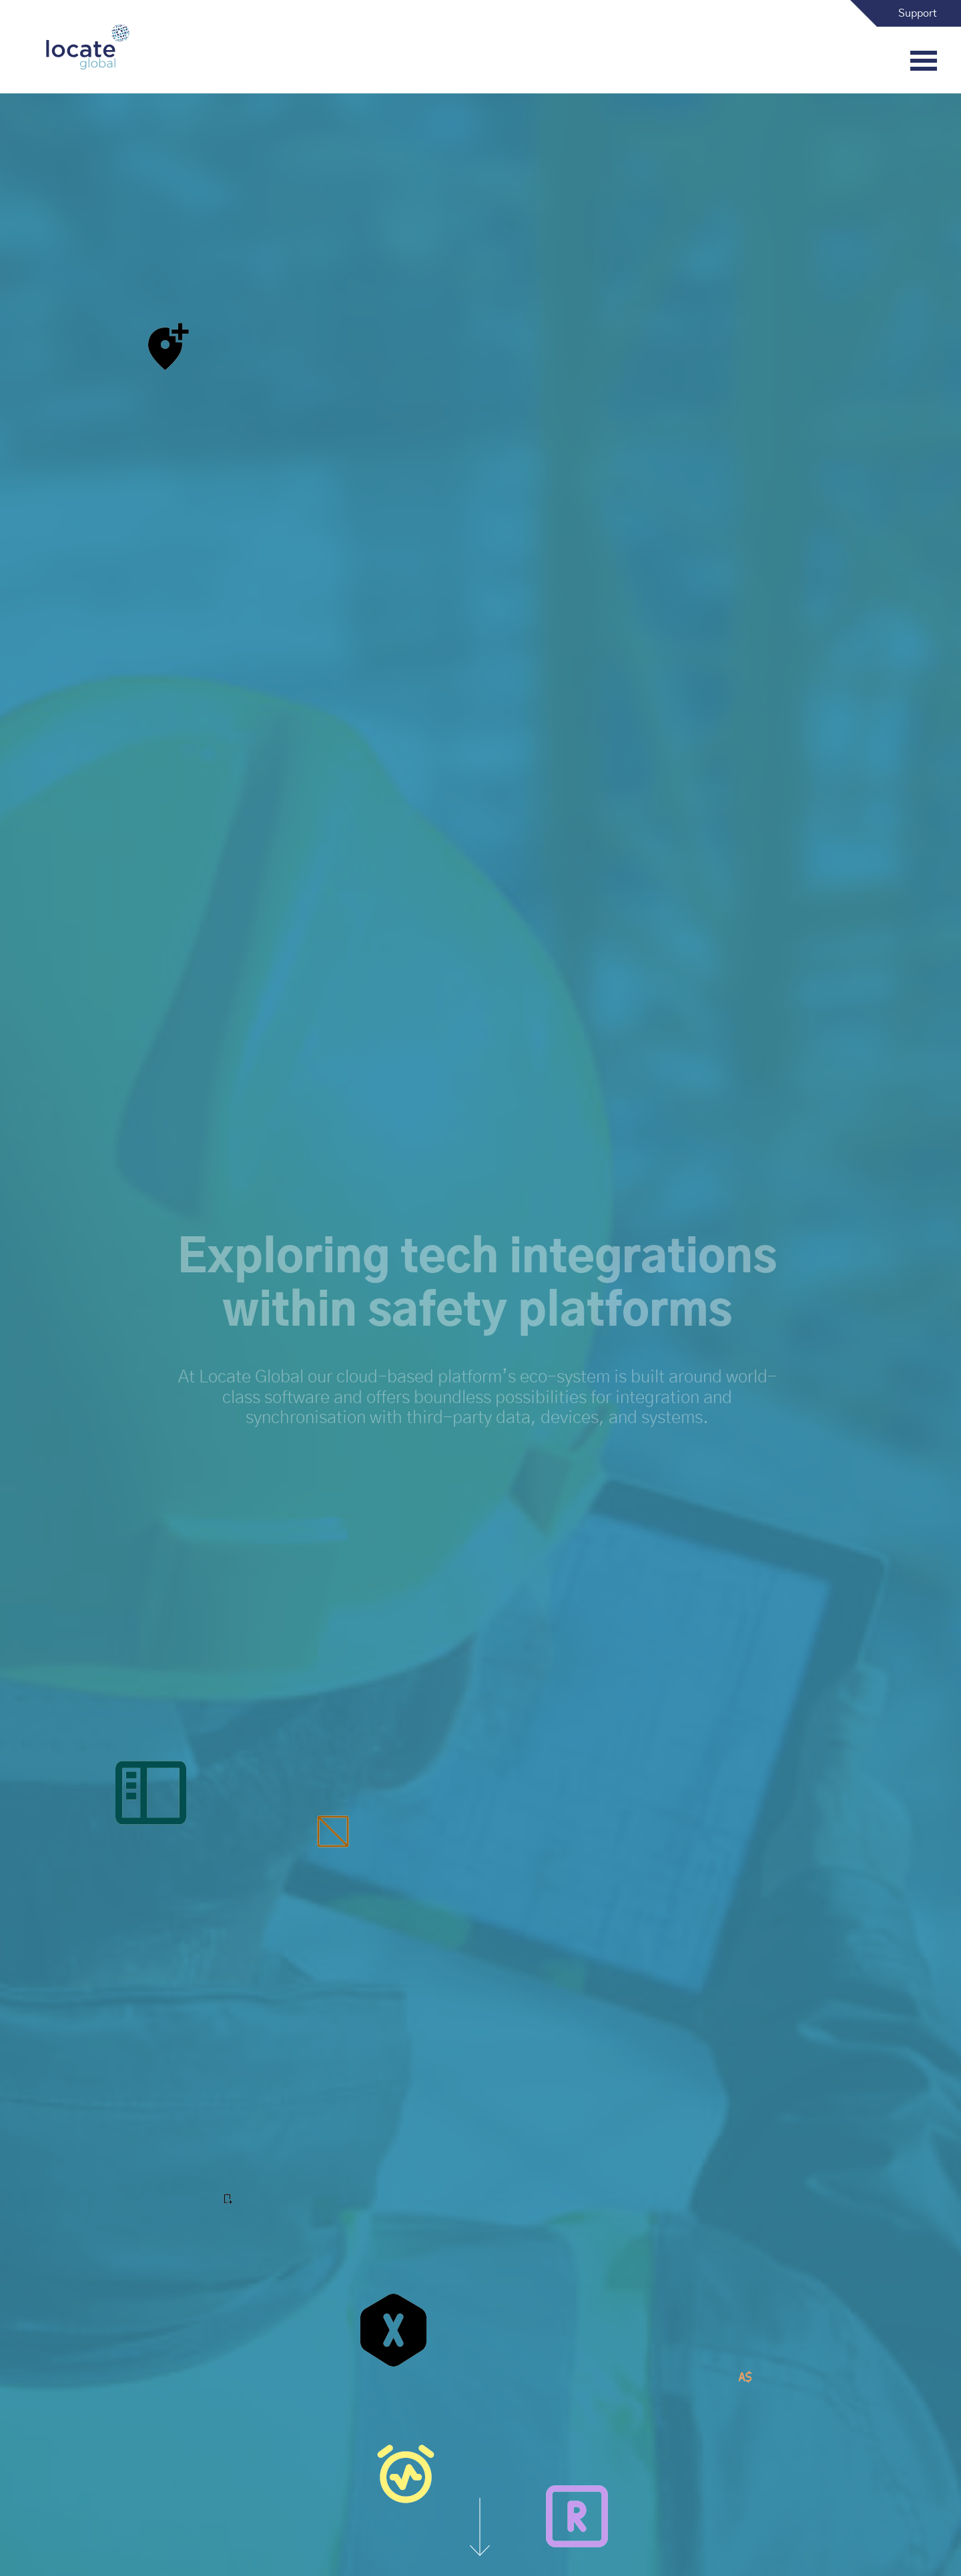 Image resolution: width=961 pixels, height=2576 pixels. What do you see at coordinates (577, 2516) in the screenshot?
I see `indicates a rating or review section` at bounding box center [577, 2516].